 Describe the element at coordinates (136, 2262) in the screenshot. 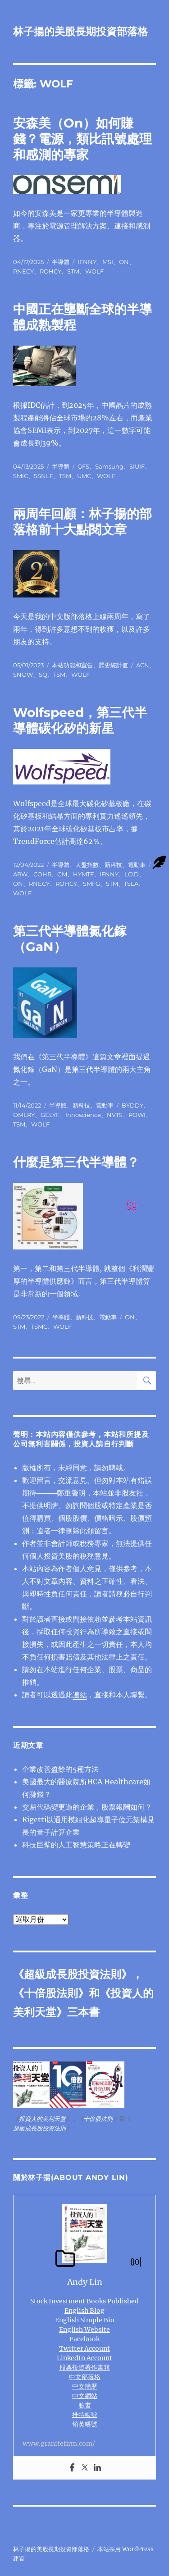

I see `align elements to the end of the horizontal axis` at that location.